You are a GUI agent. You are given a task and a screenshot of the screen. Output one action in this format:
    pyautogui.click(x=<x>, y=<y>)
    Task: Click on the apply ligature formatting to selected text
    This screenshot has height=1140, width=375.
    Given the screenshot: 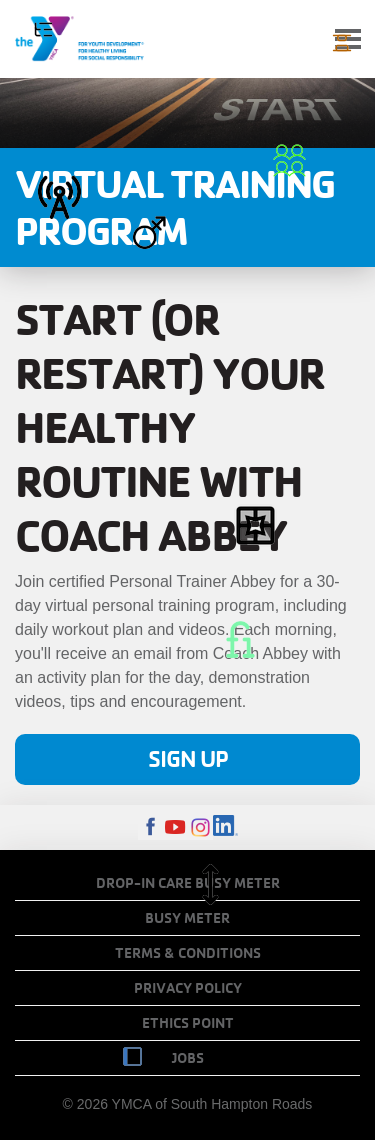 What is the action you would take?
    pyautogui.click(x=240, y=639)
    